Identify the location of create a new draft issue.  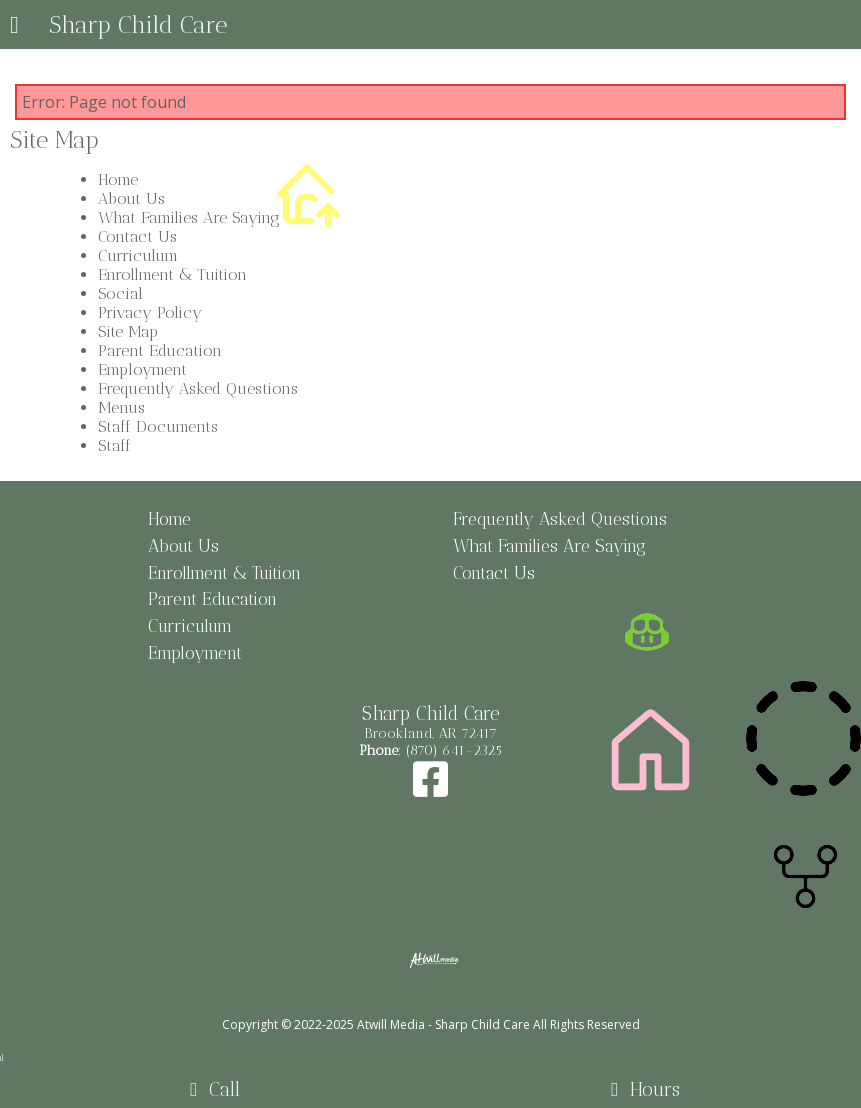
(803, 738).